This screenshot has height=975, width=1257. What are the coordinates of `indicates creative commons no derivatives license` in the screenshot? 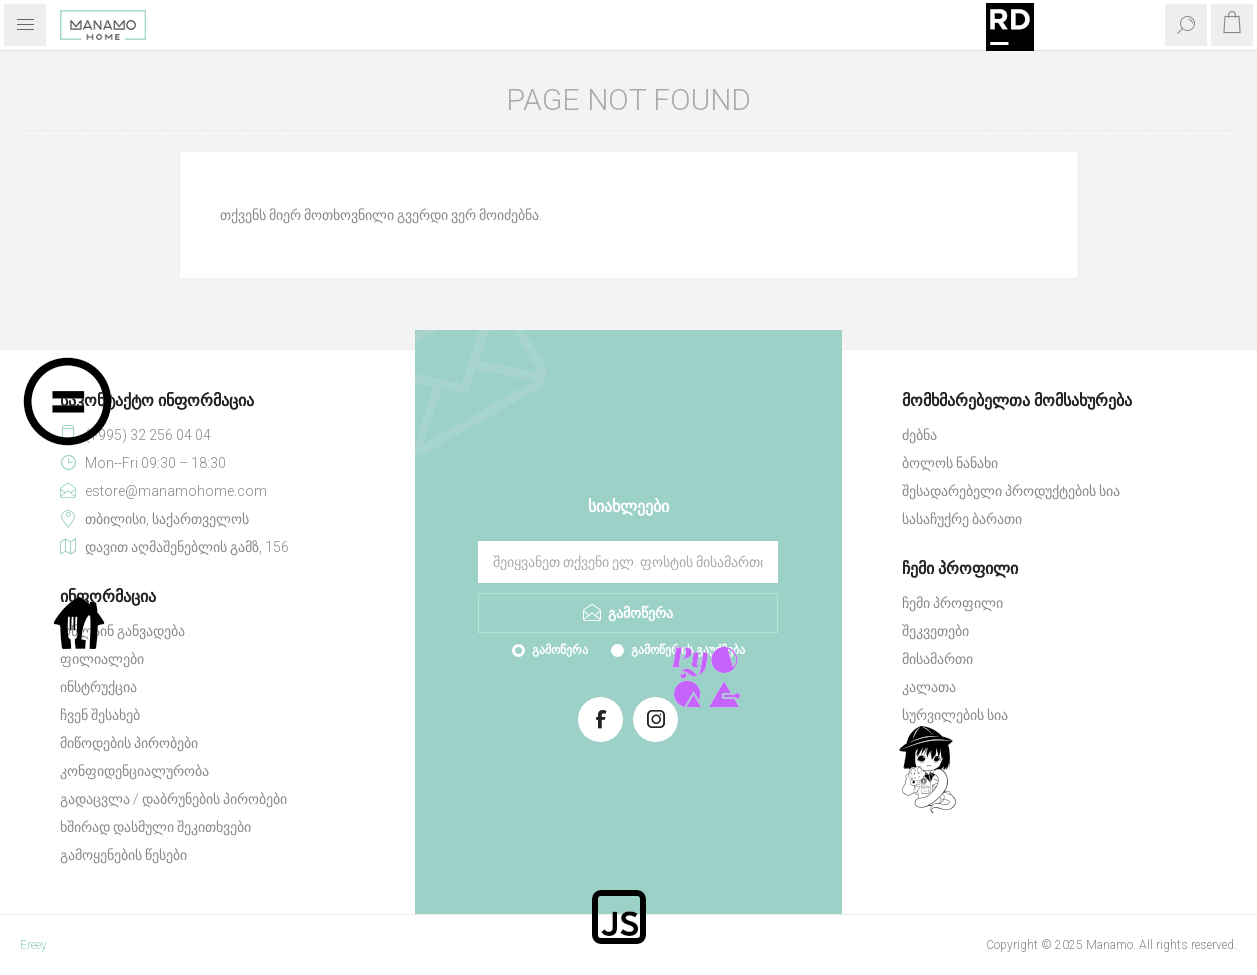 It's located at (67, 401).